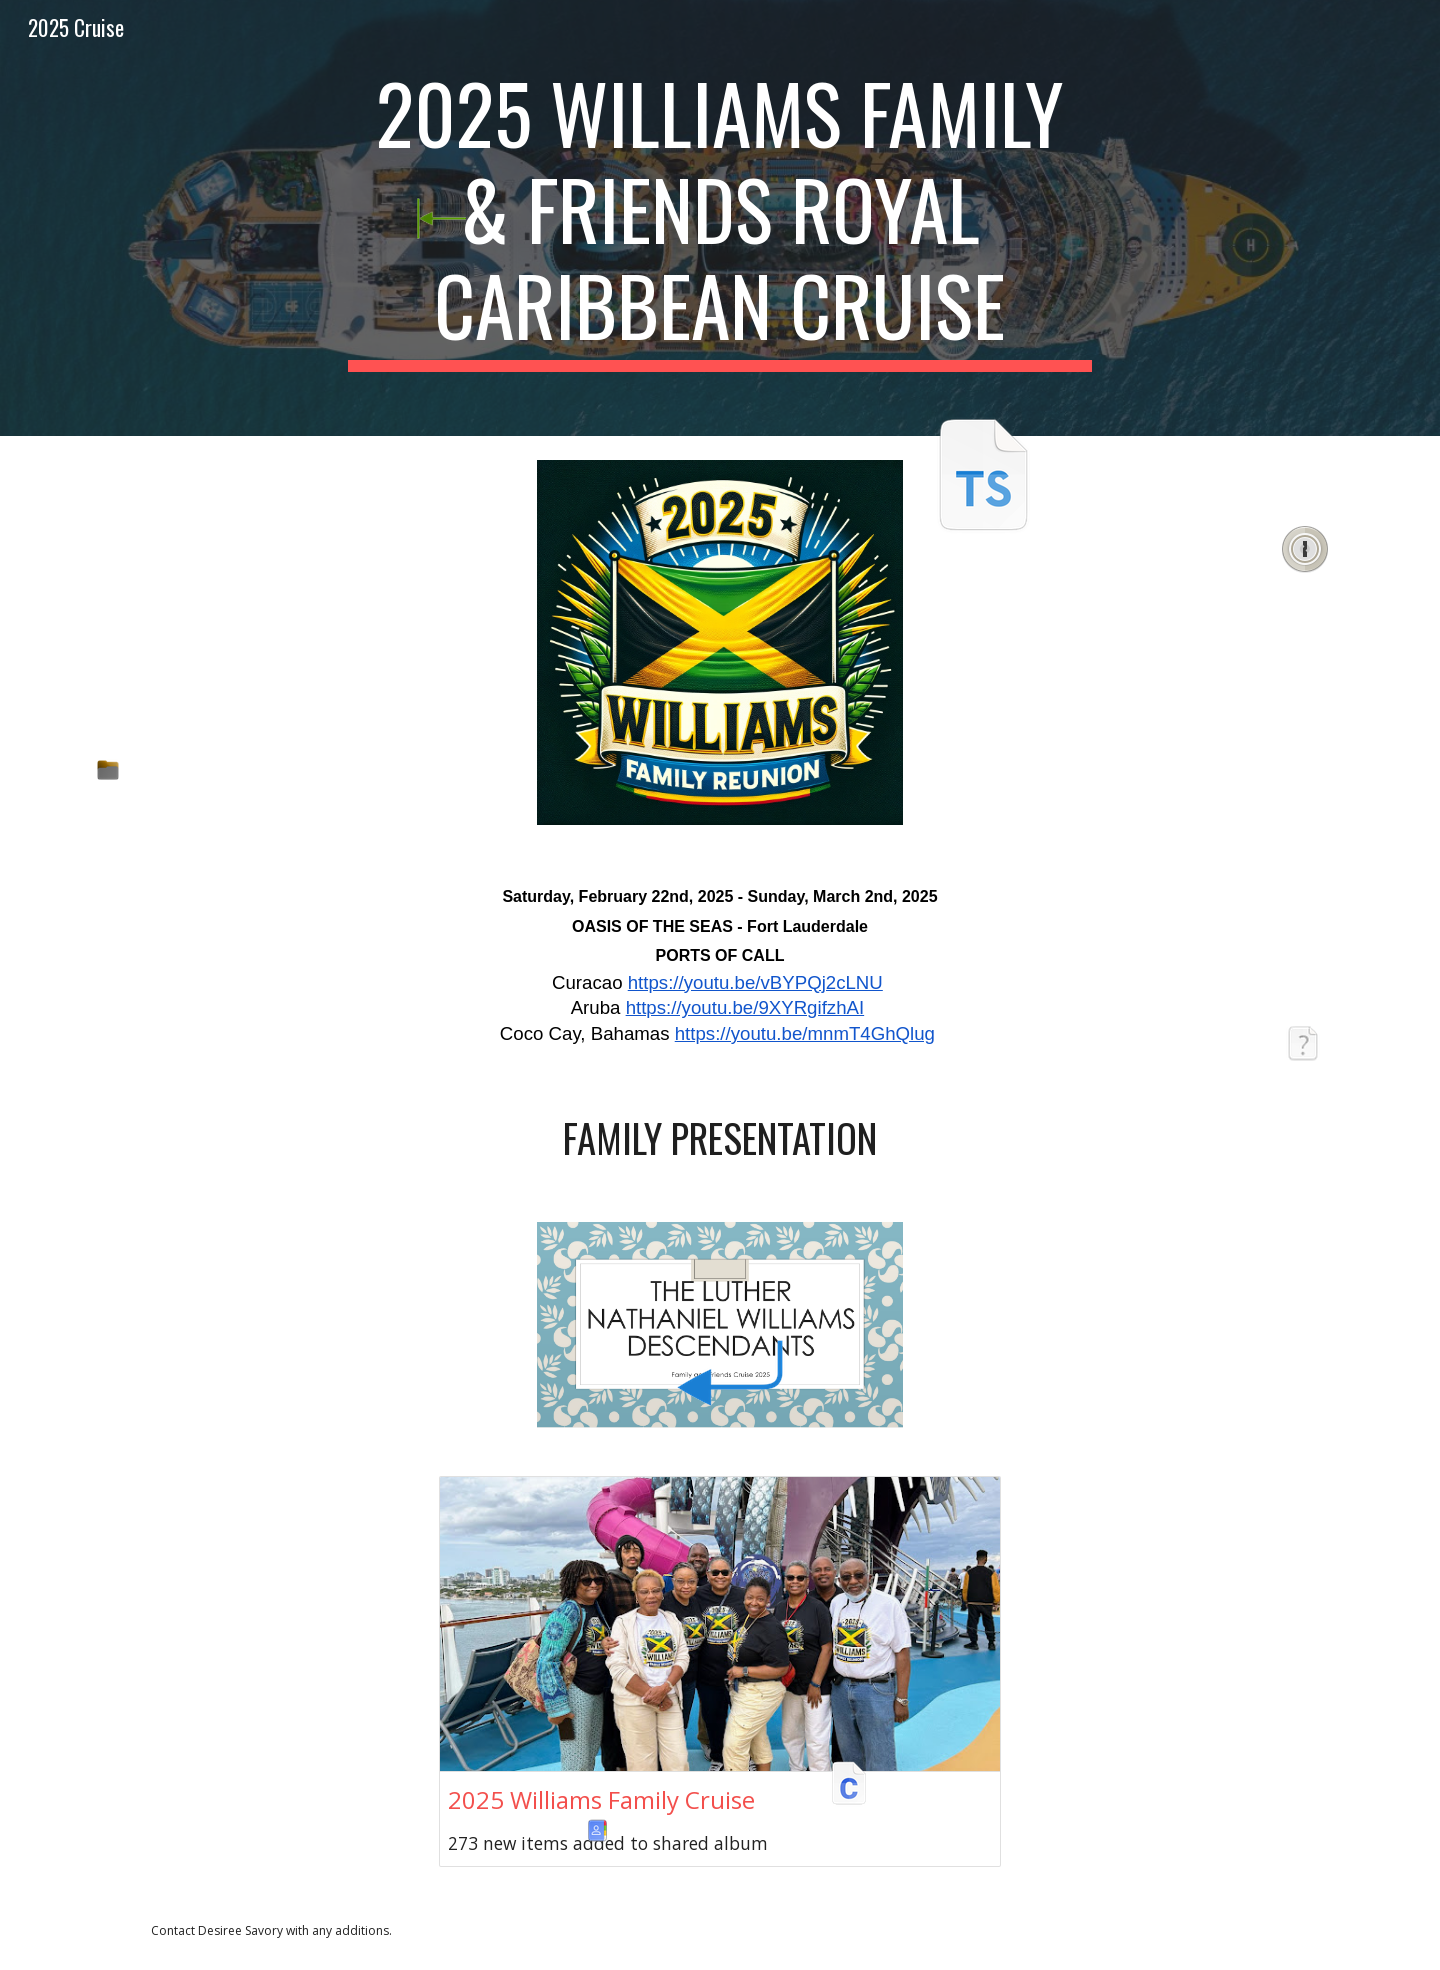 This screenshot has height=1970, width=1440. Describe the element at coordinates (983, 474) in the screenshot. I see `a typescript source code file` at that location.